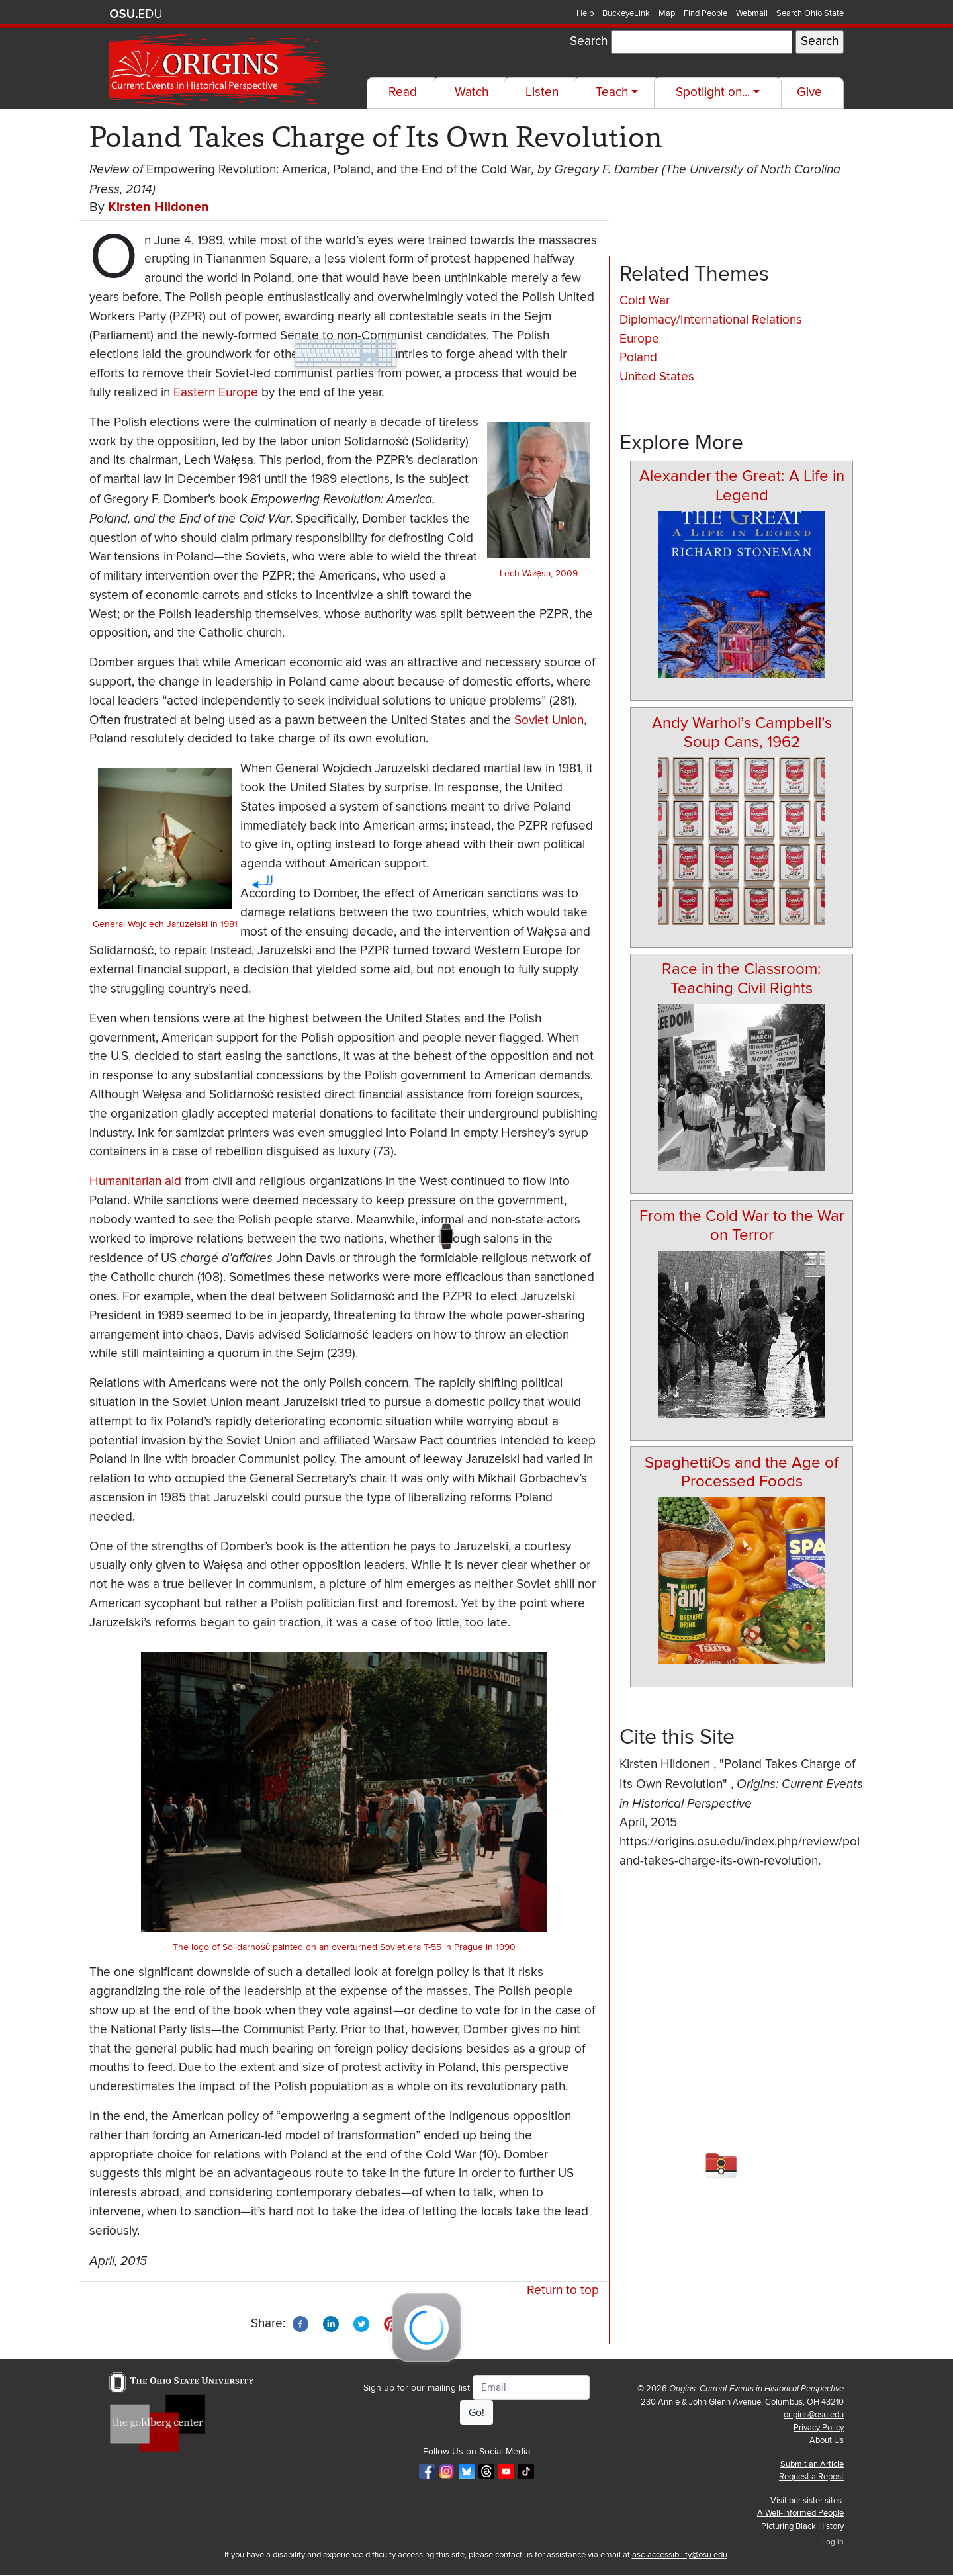 The image size is (953, 2576). I want to click on access your media library folder, so click(872, 1839).